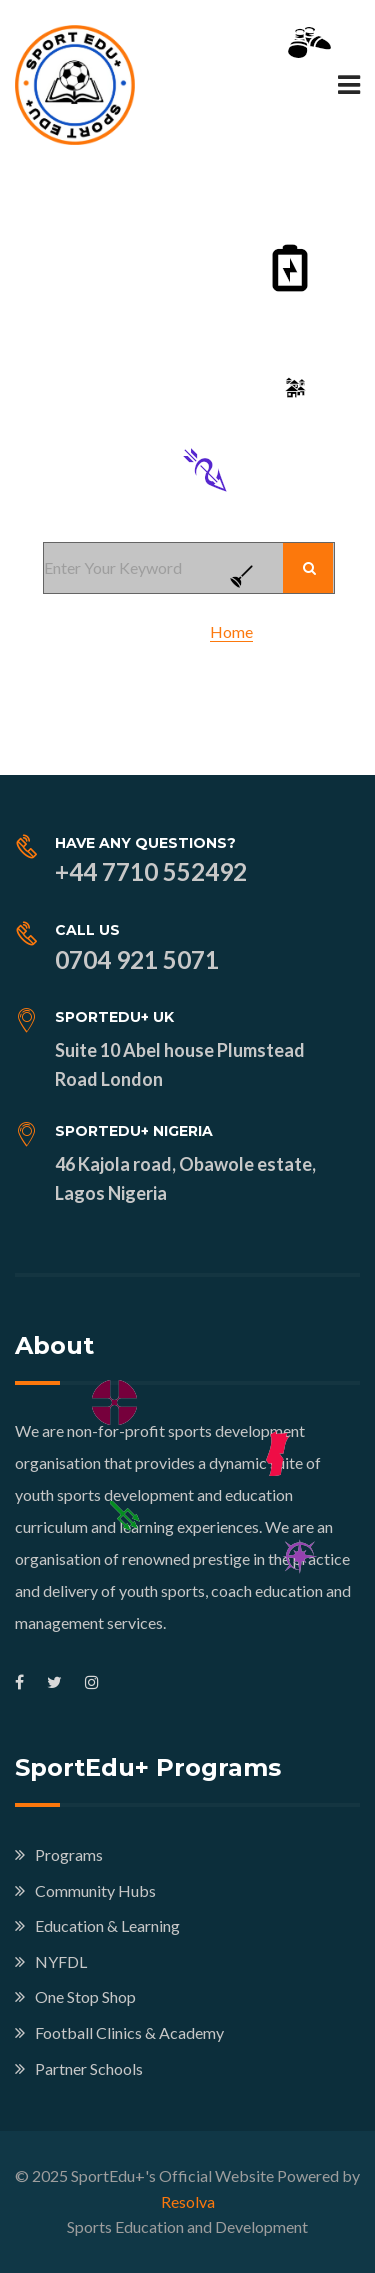 Image resolution: width=375 pixels, height=2273 pixels. I want to click on select the trident weapon, so click(125, 1516).